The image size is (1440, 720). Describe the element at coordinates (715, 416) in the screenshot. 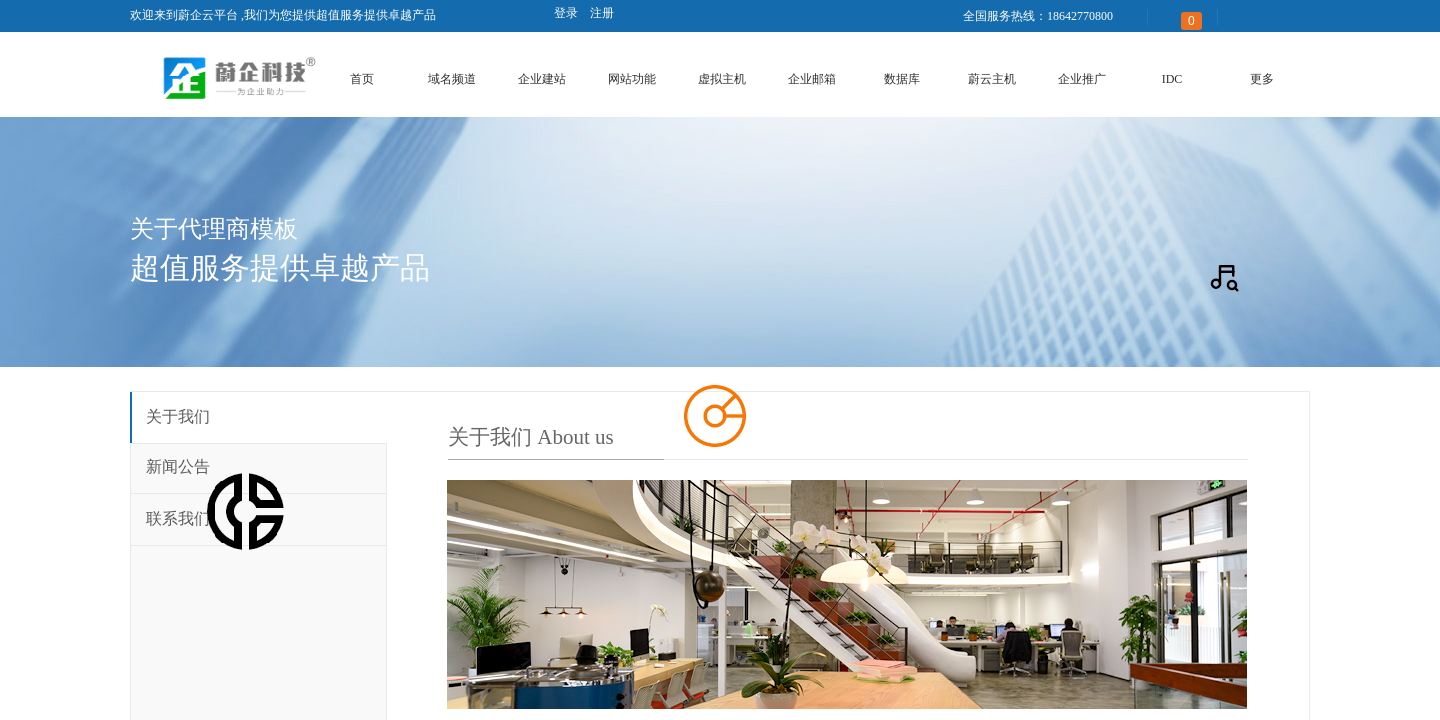

I see `play or access audio/music files` at that location.